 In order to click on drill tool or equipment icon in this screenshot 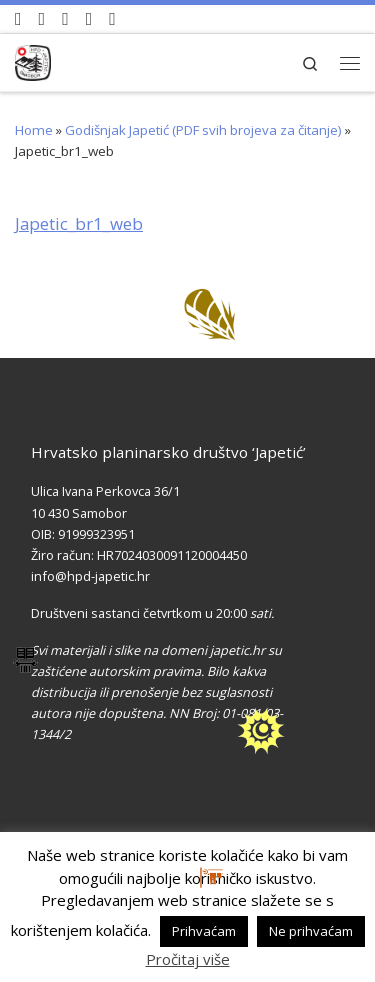, I will do `click(209, 314)`.